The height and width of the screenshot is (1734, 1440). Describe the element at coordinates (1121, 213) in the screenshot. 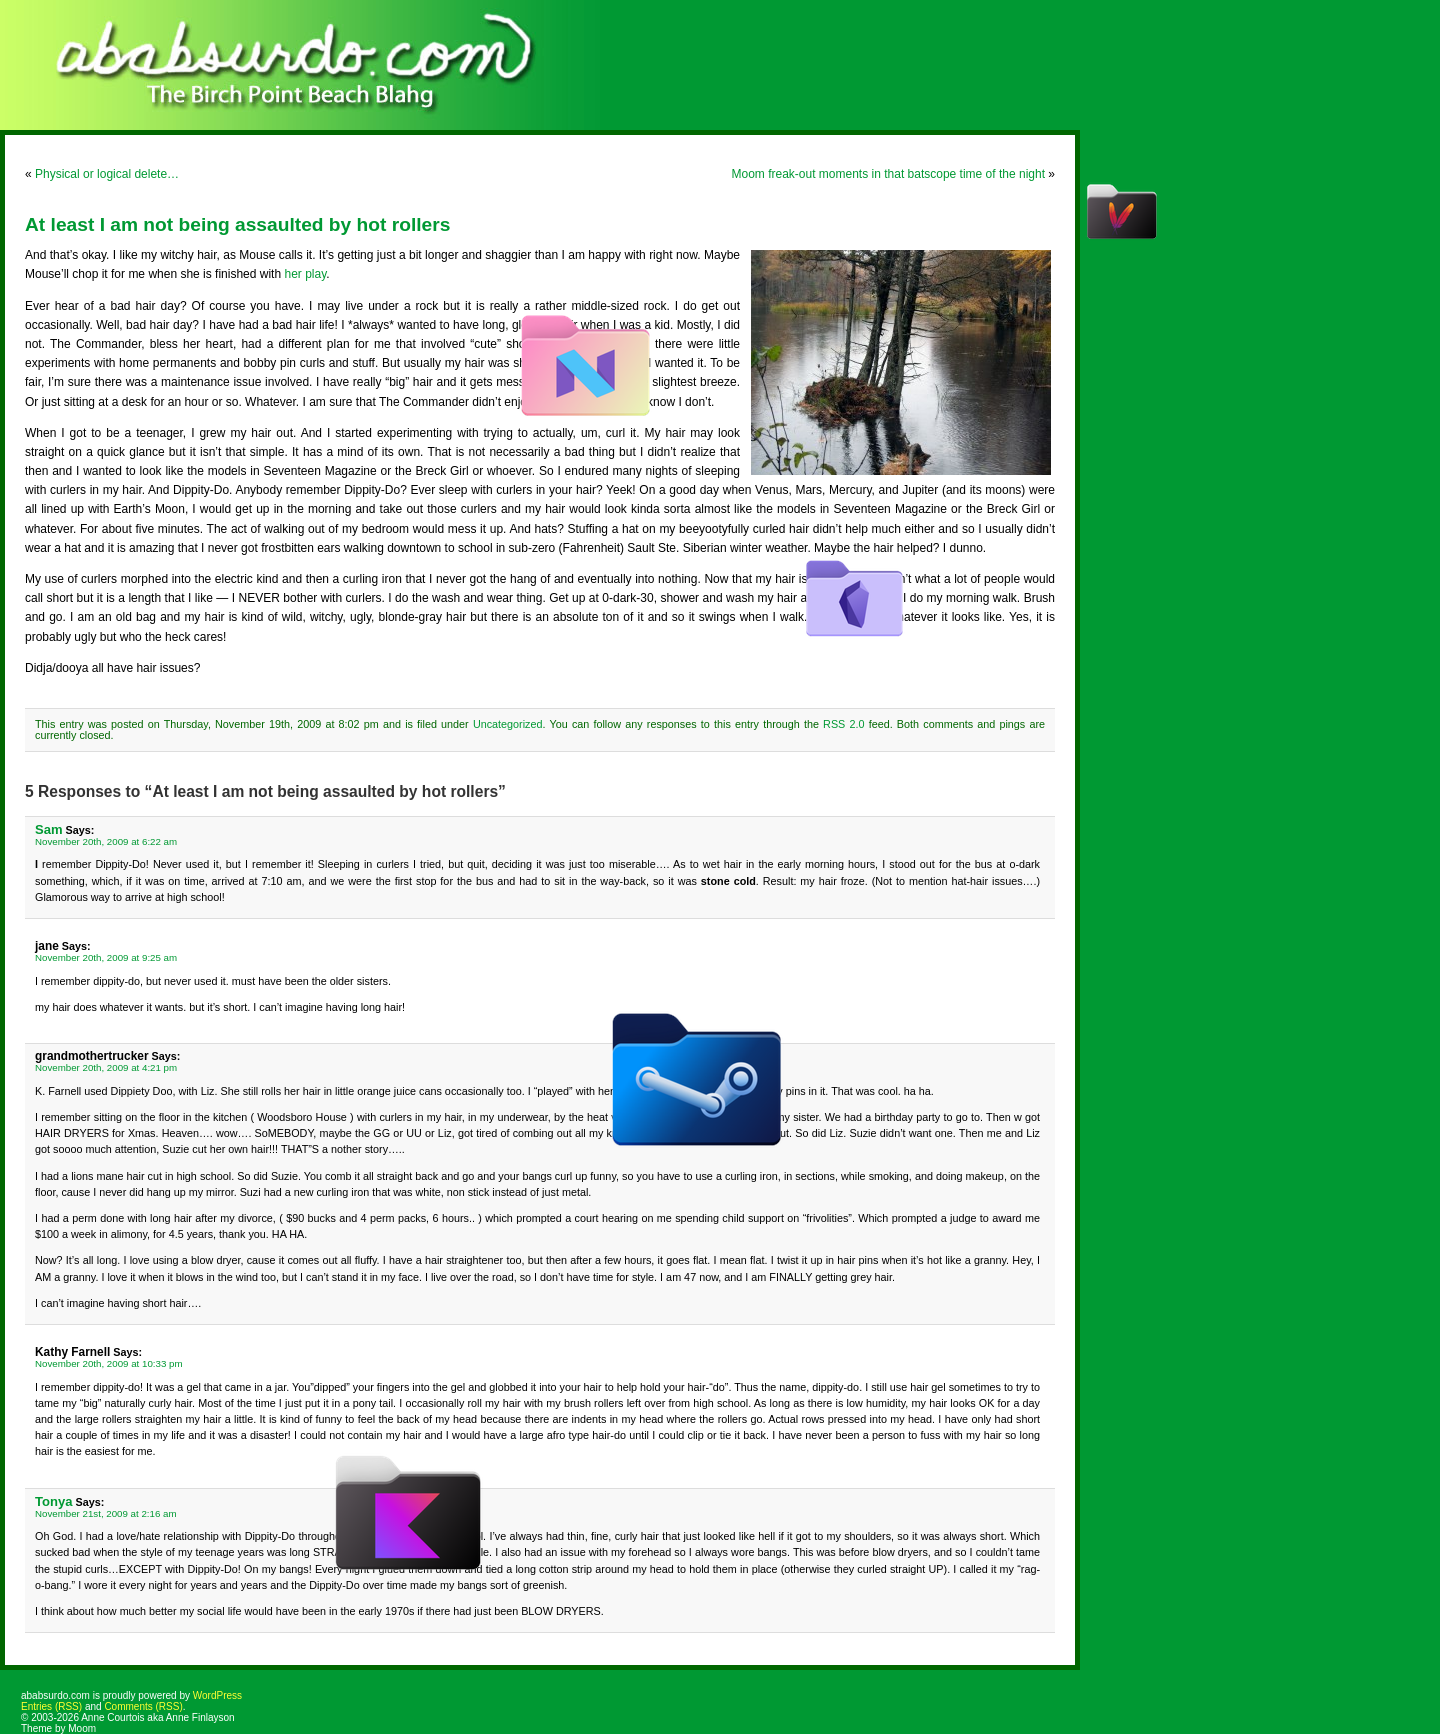

I see `open maven project folder` at that location.